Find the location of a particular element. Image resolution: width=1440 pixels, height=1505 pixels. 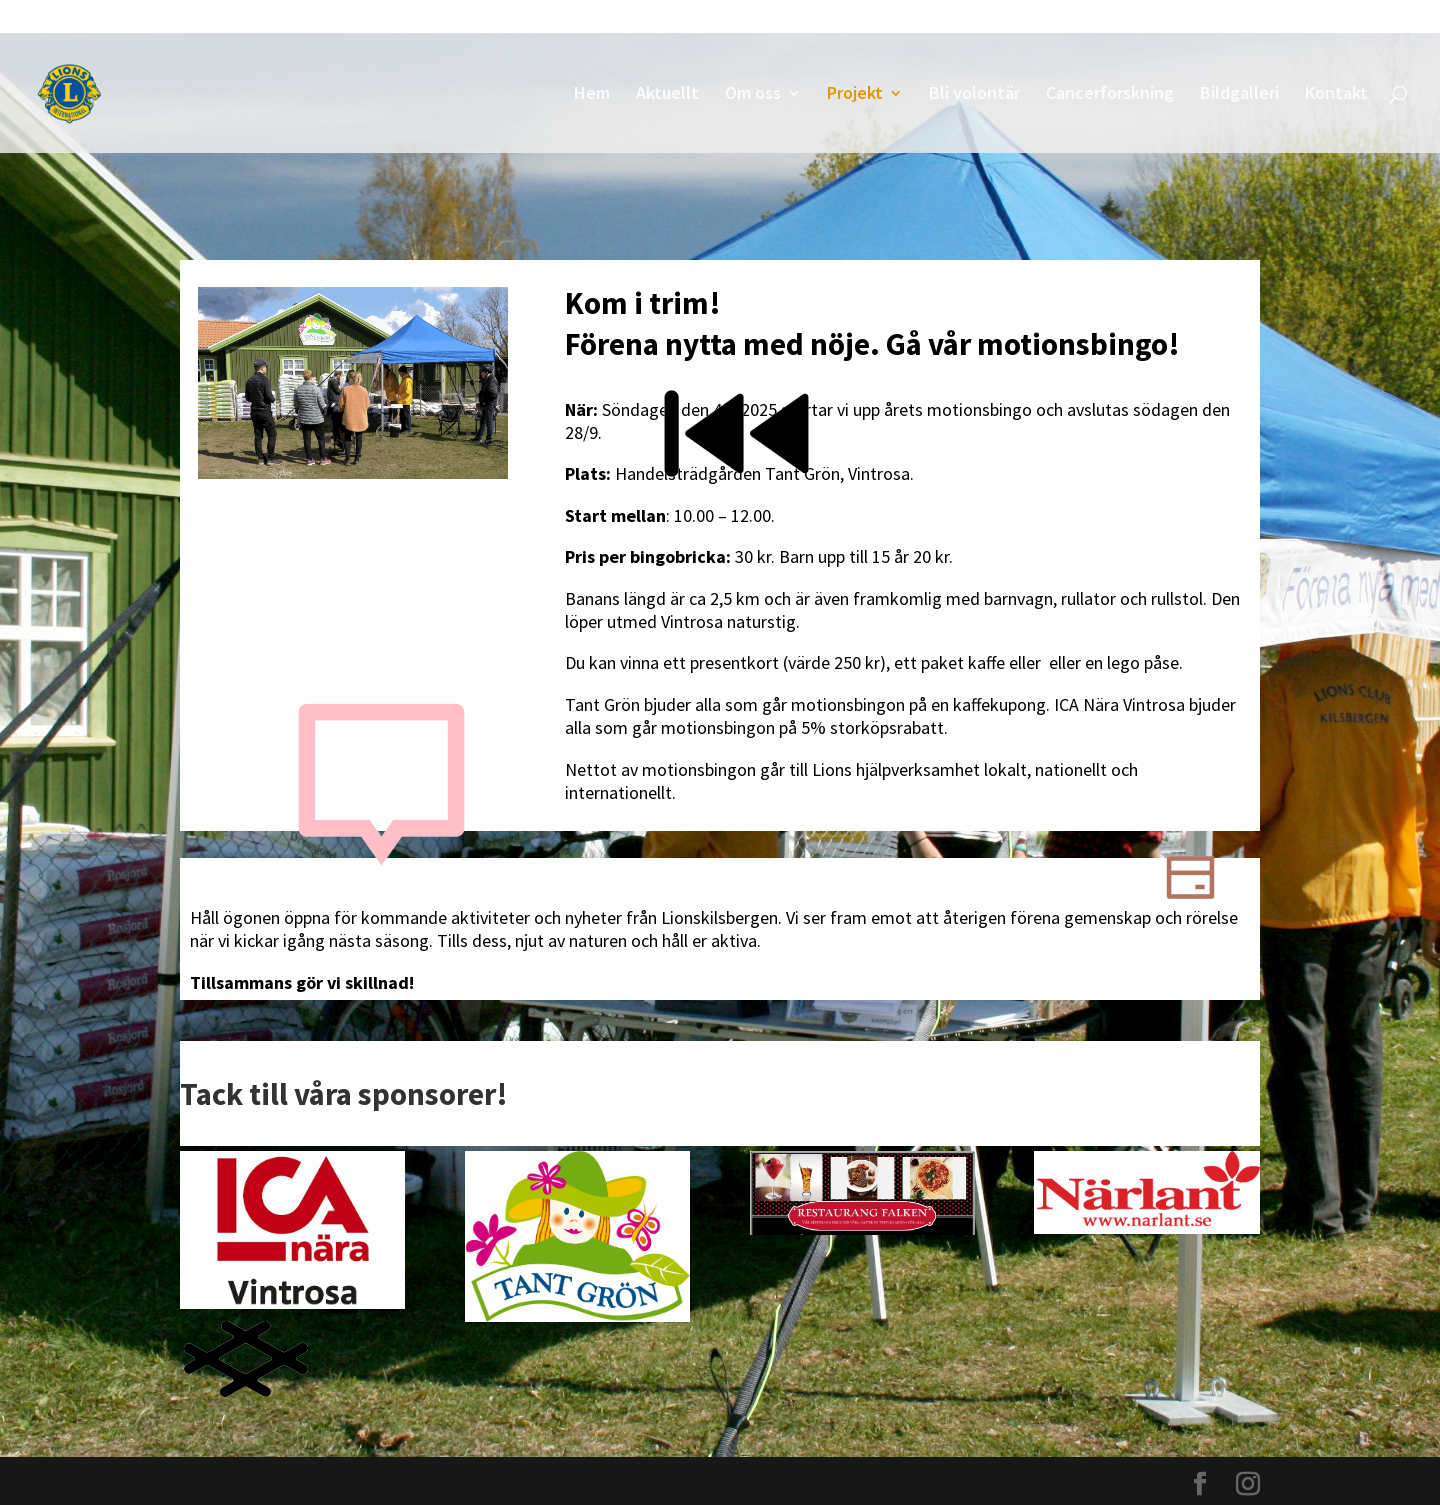

skip to the beginning of the track is located at coordinates (736, 433).